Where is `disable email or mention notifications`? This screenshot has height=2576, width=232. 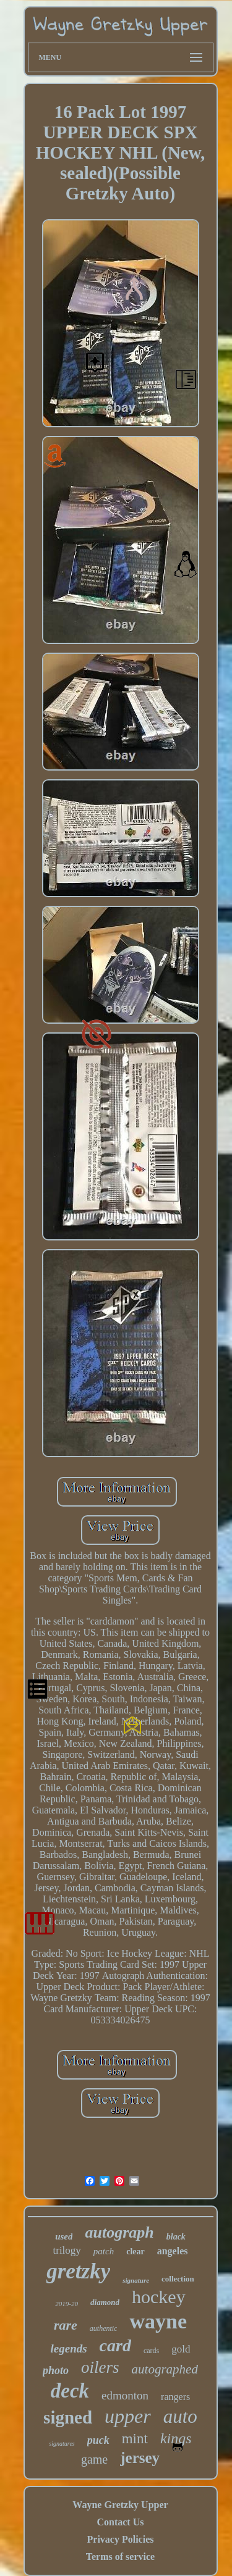
disable email or mention notifications is located at coordinates (97, 1034).